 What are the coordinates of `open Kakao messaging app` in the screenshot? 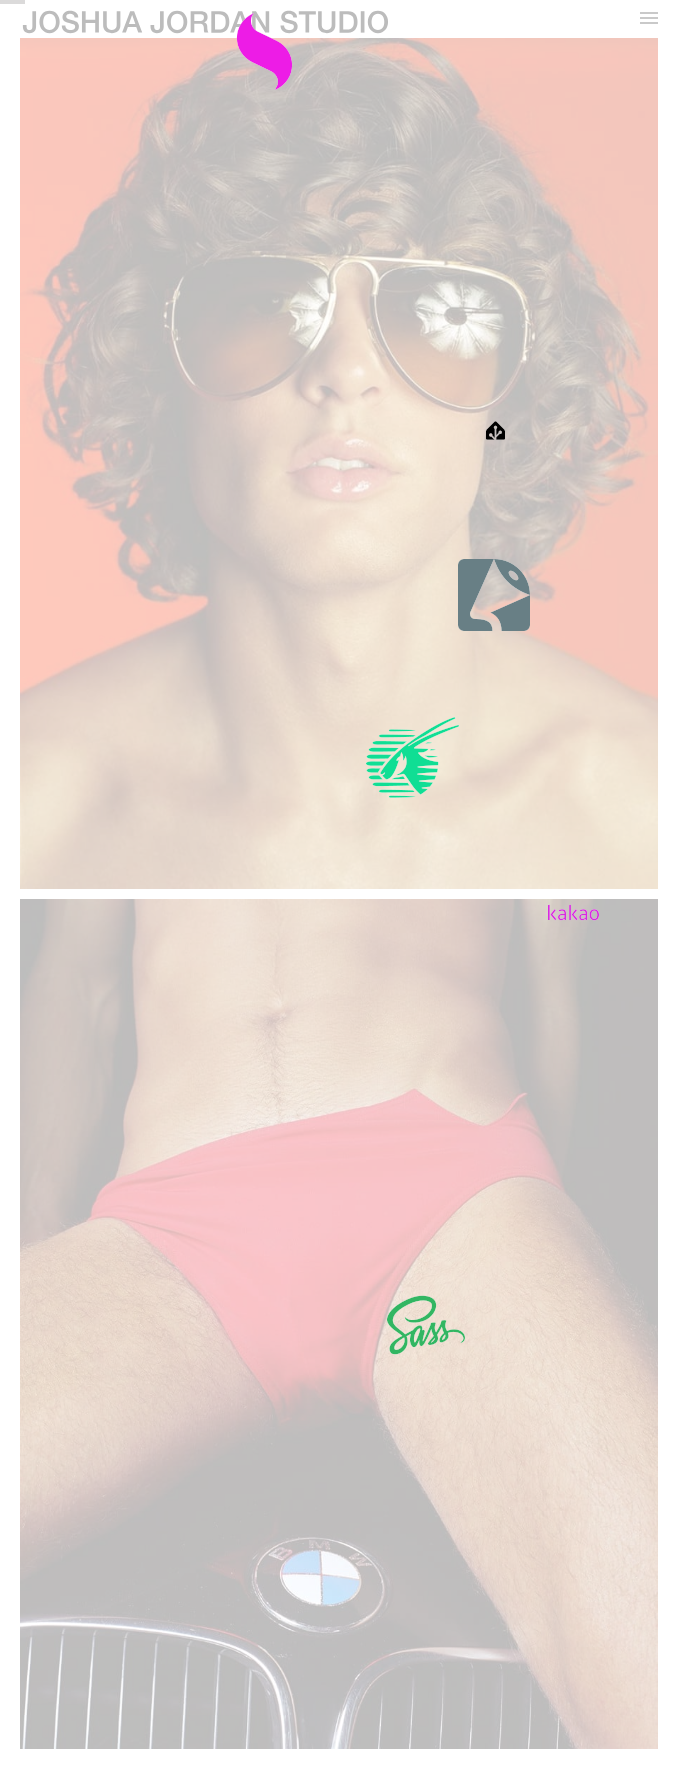 It's located at (573, 912).